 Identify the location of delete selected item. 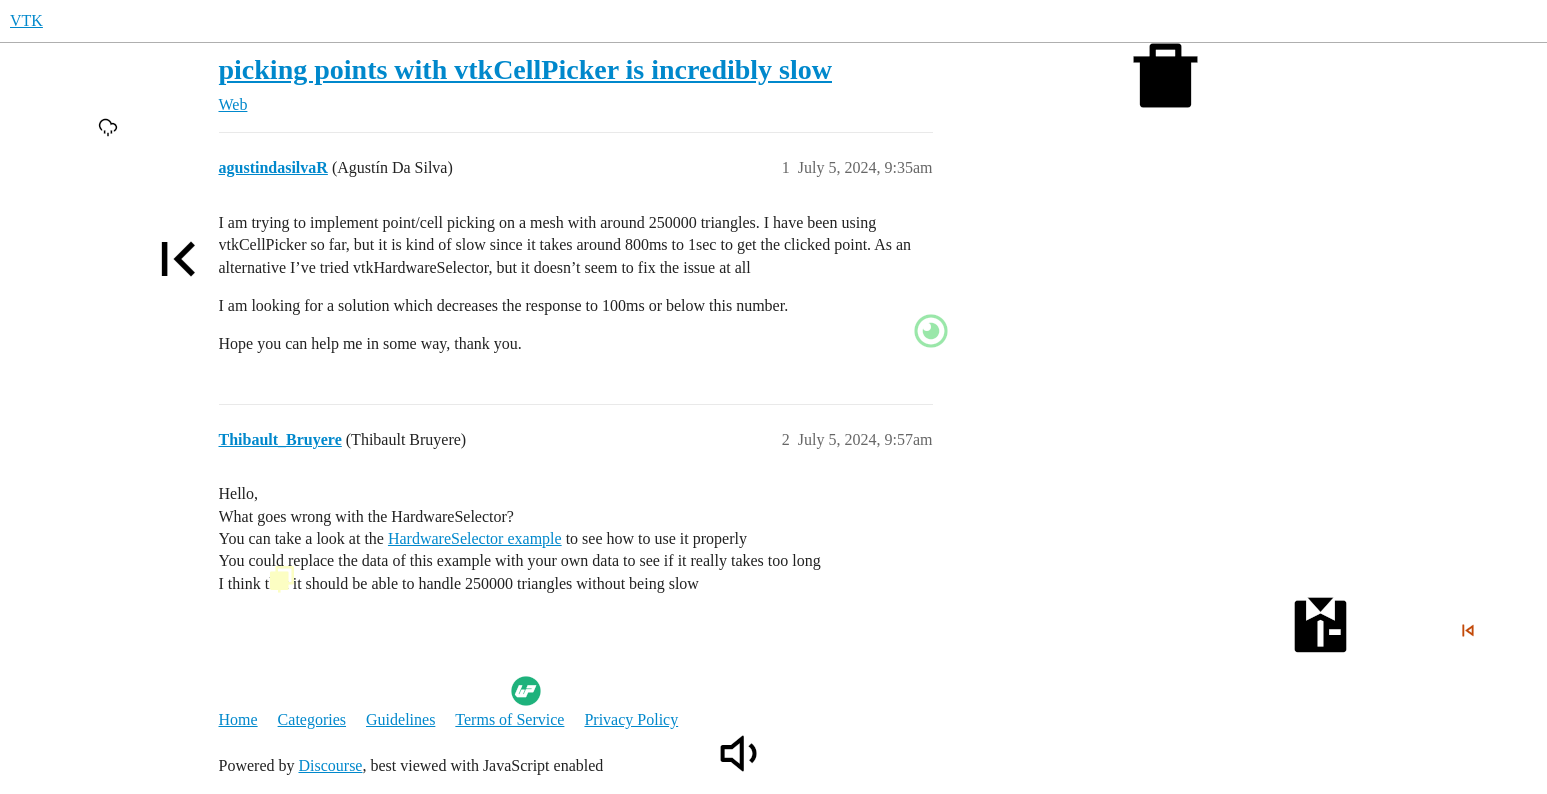
(1165, 75).